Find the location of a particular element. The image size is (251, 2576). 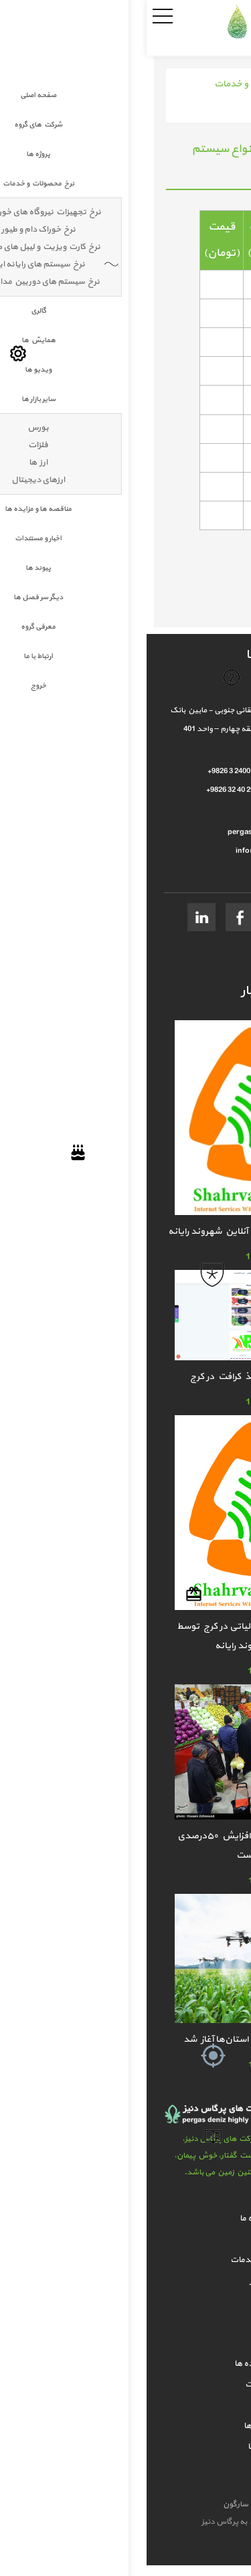

access settings is located at coordinates (18, 353).